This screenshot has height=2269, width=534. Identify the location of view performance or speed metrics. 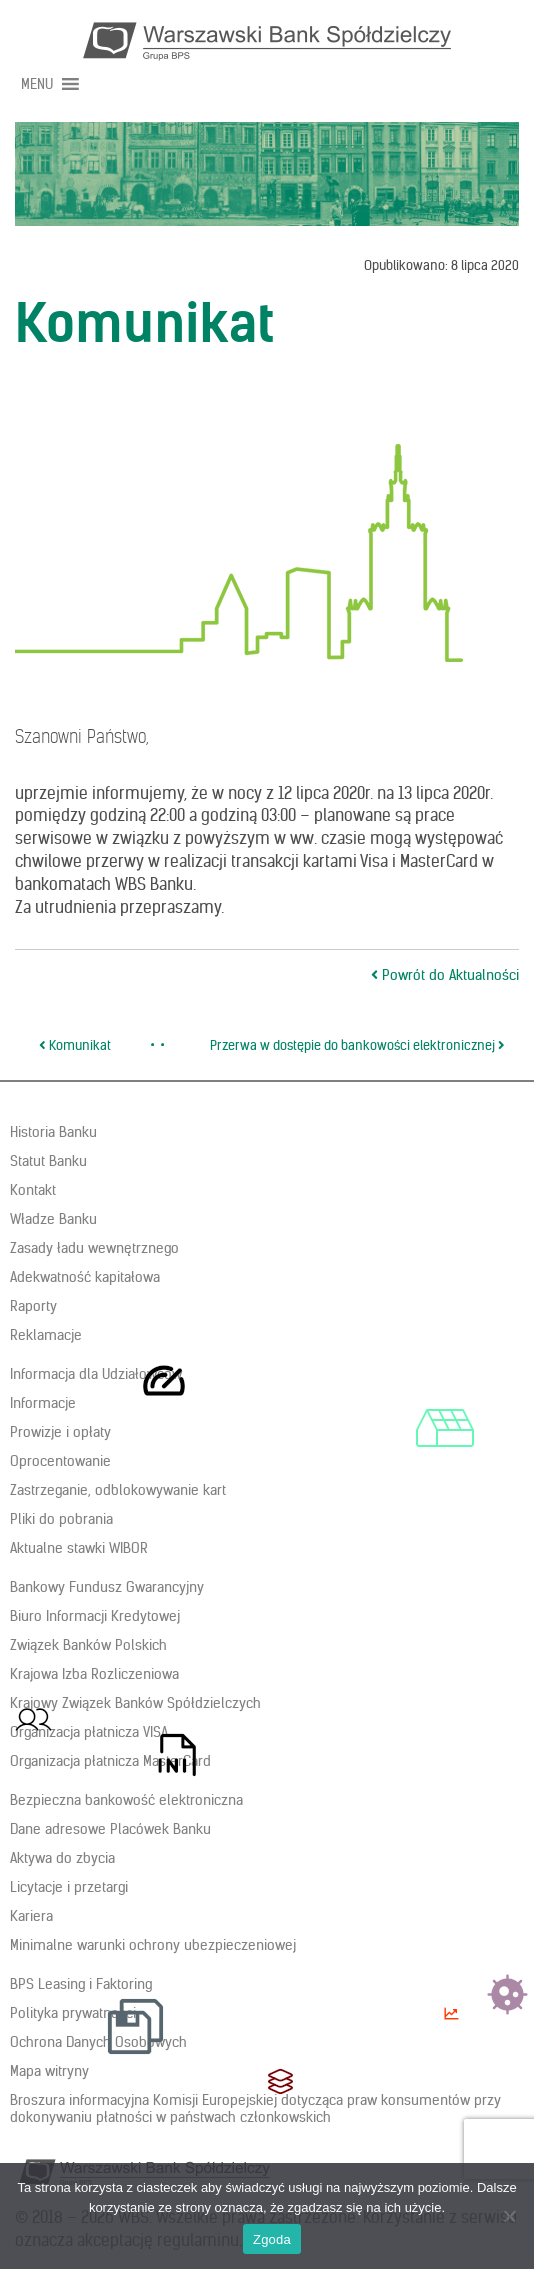
(164, 1382).